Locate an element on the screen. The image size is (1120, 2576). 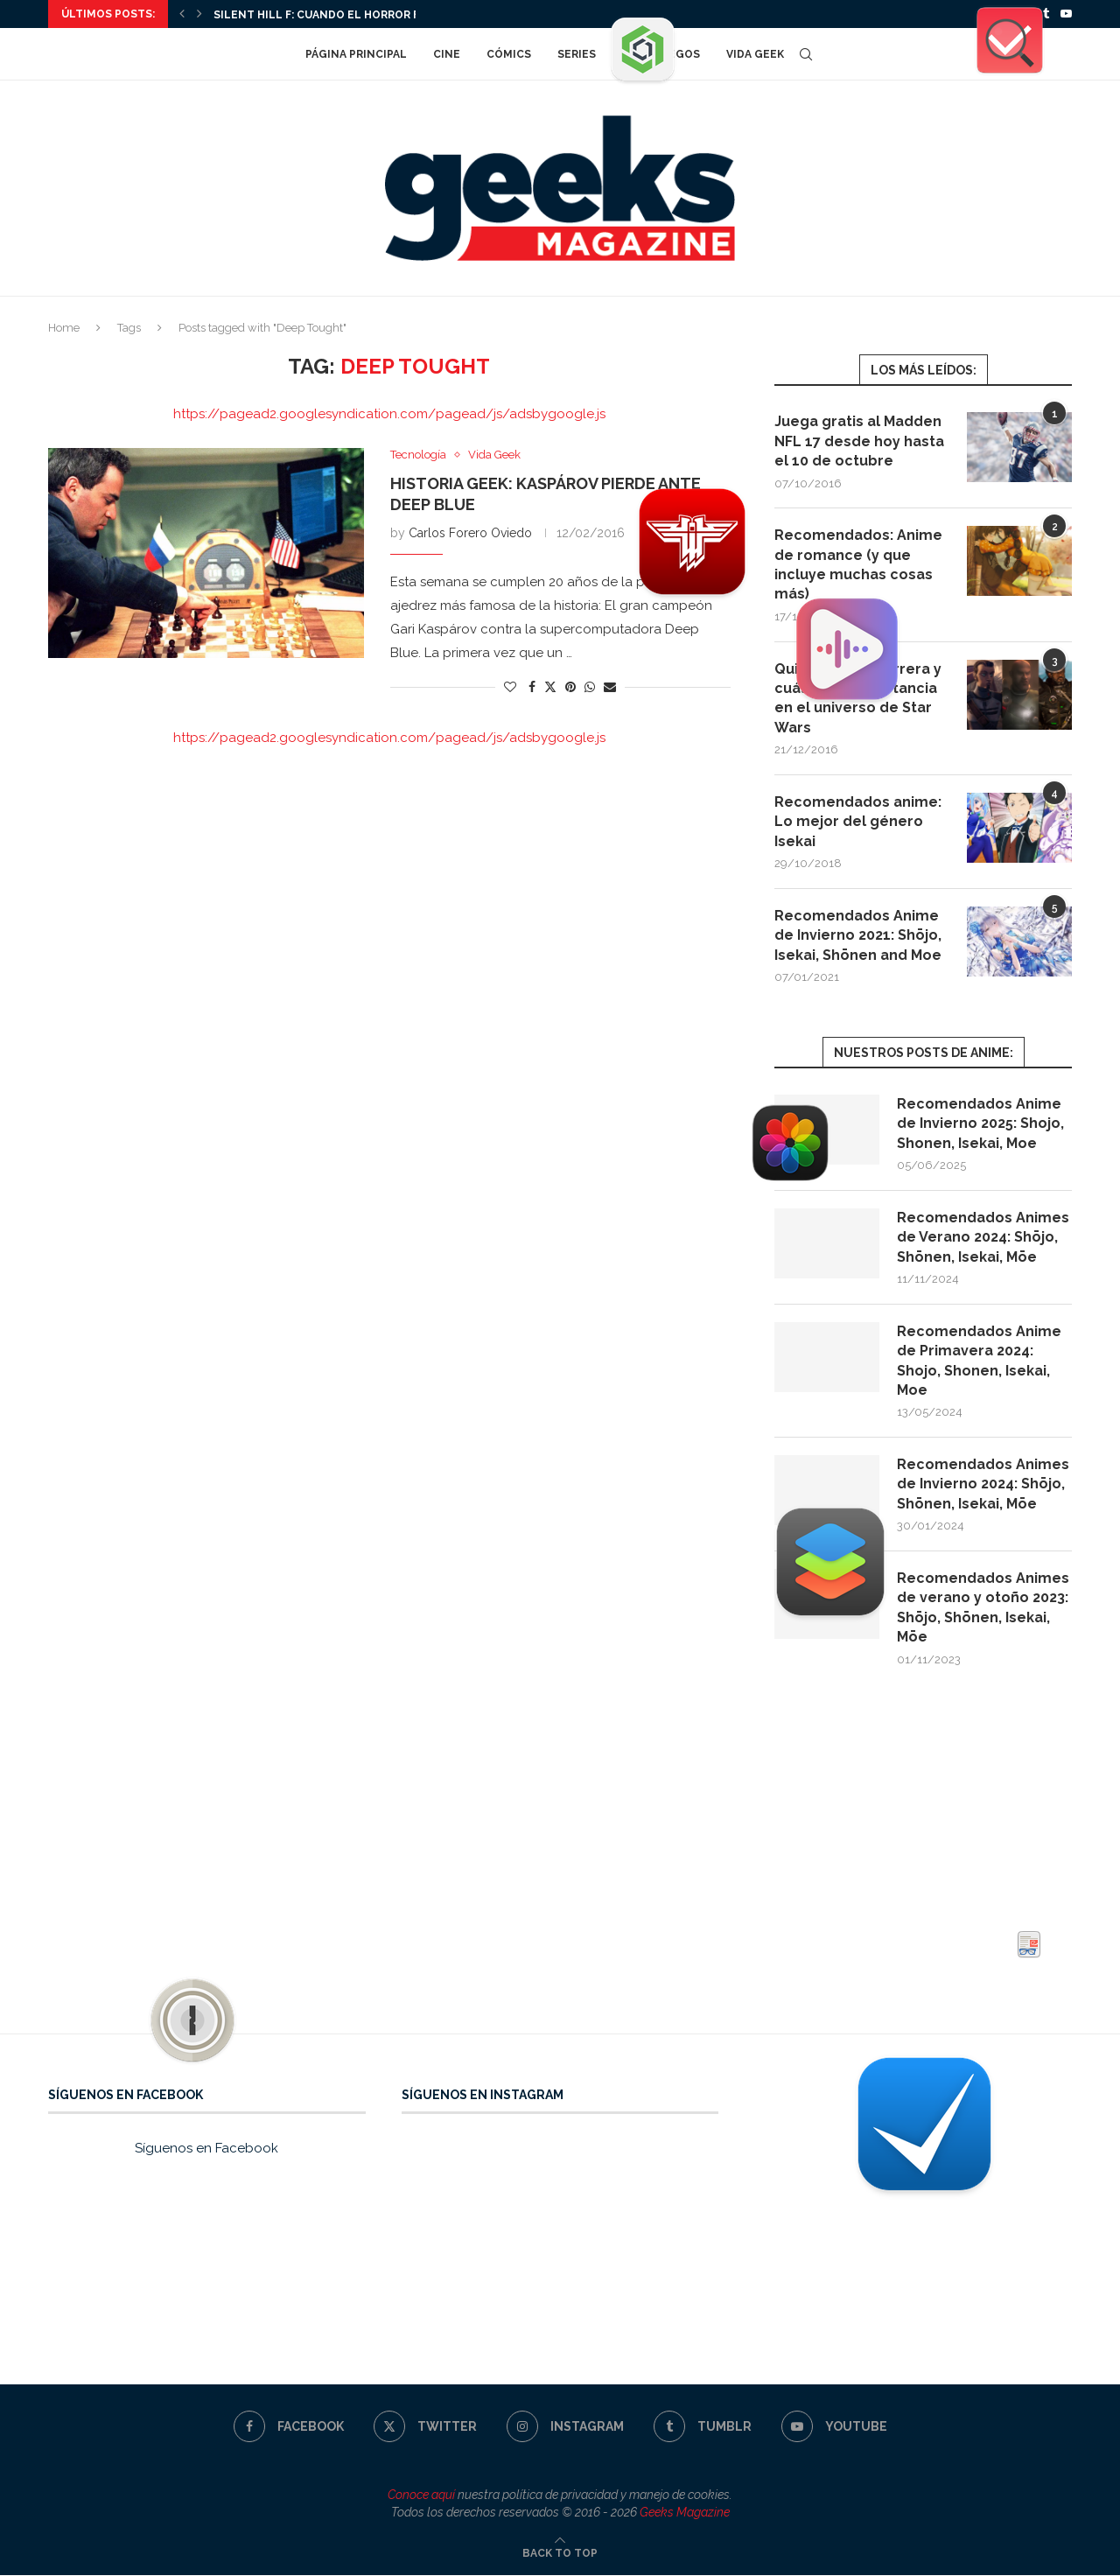
open the ASC app is located at coordinates (830, 1562).